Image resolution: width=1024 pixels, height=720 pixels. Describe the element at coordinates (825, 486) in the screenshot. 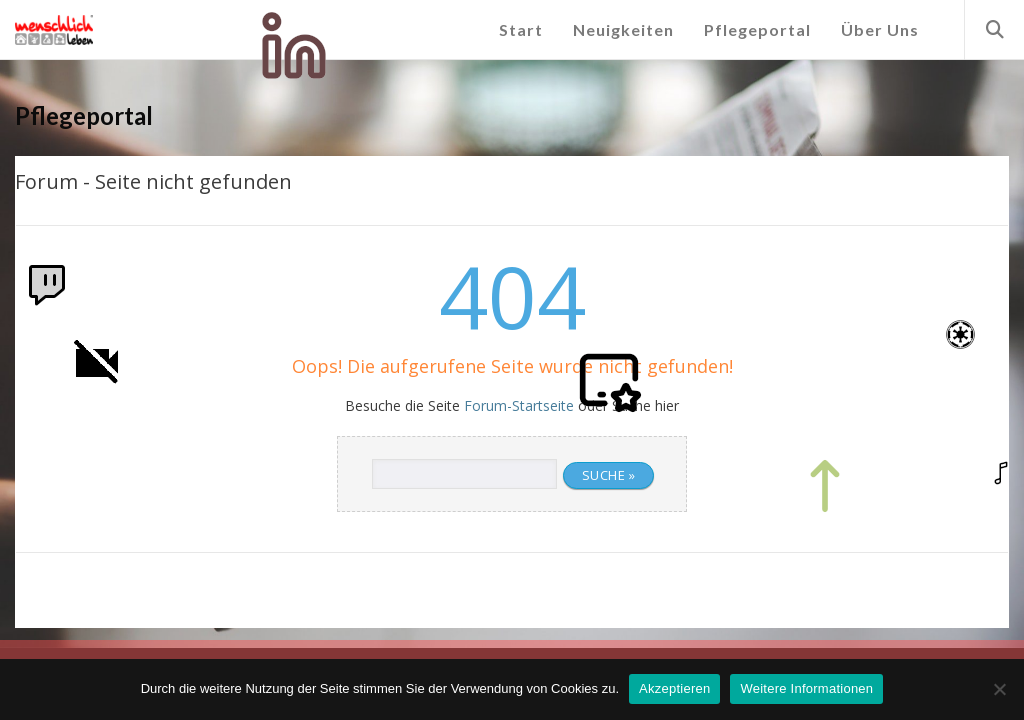

I see `scroll to top of page` at that location.